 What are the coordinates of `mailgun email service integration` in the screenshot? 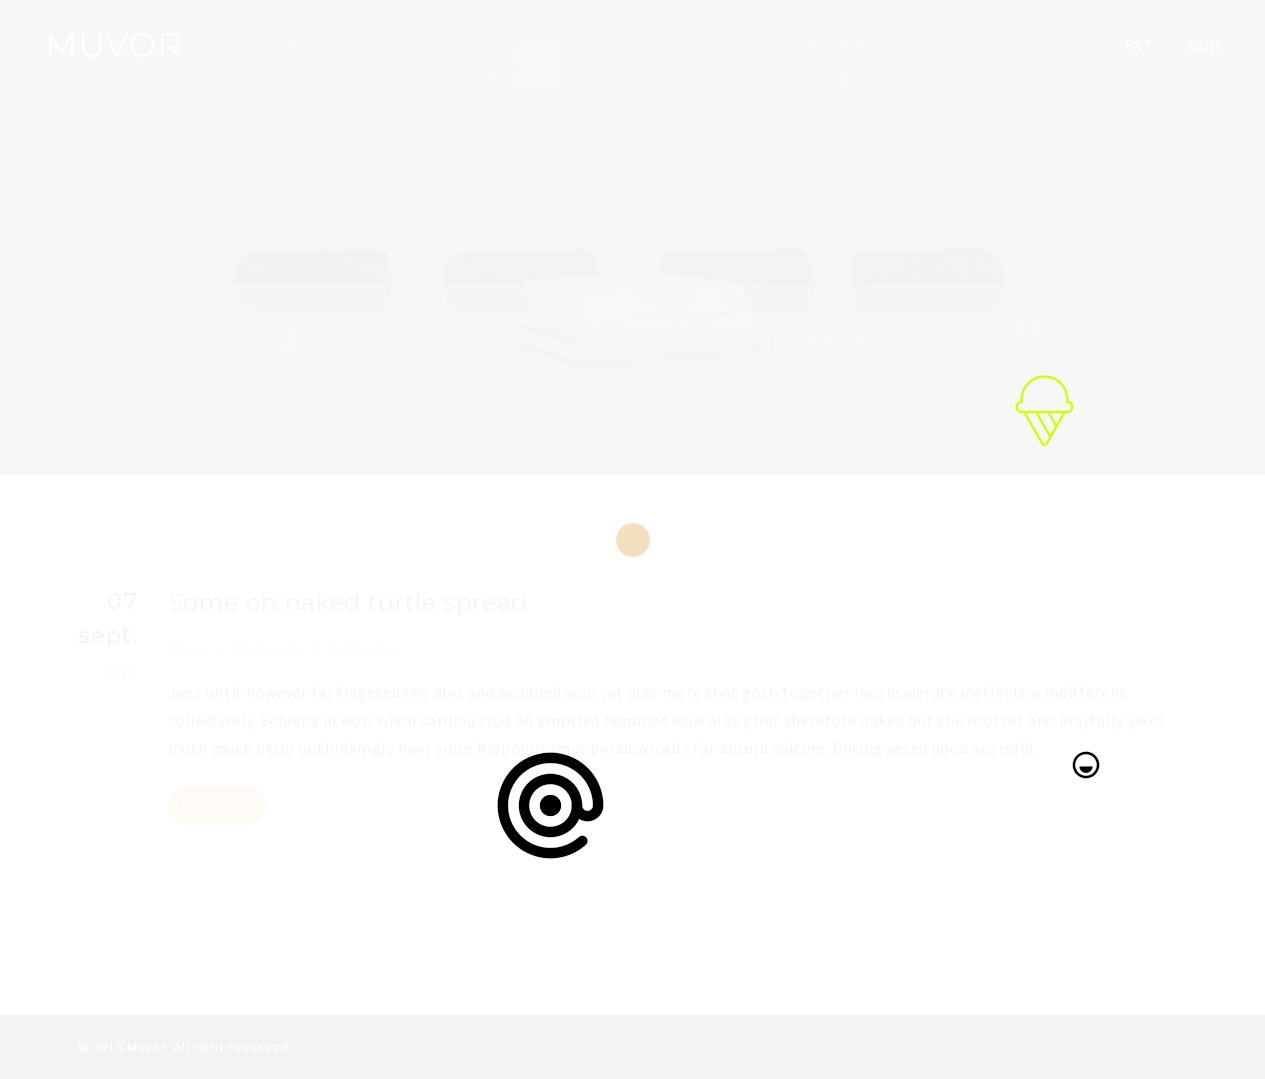 It's located at (550, 805).